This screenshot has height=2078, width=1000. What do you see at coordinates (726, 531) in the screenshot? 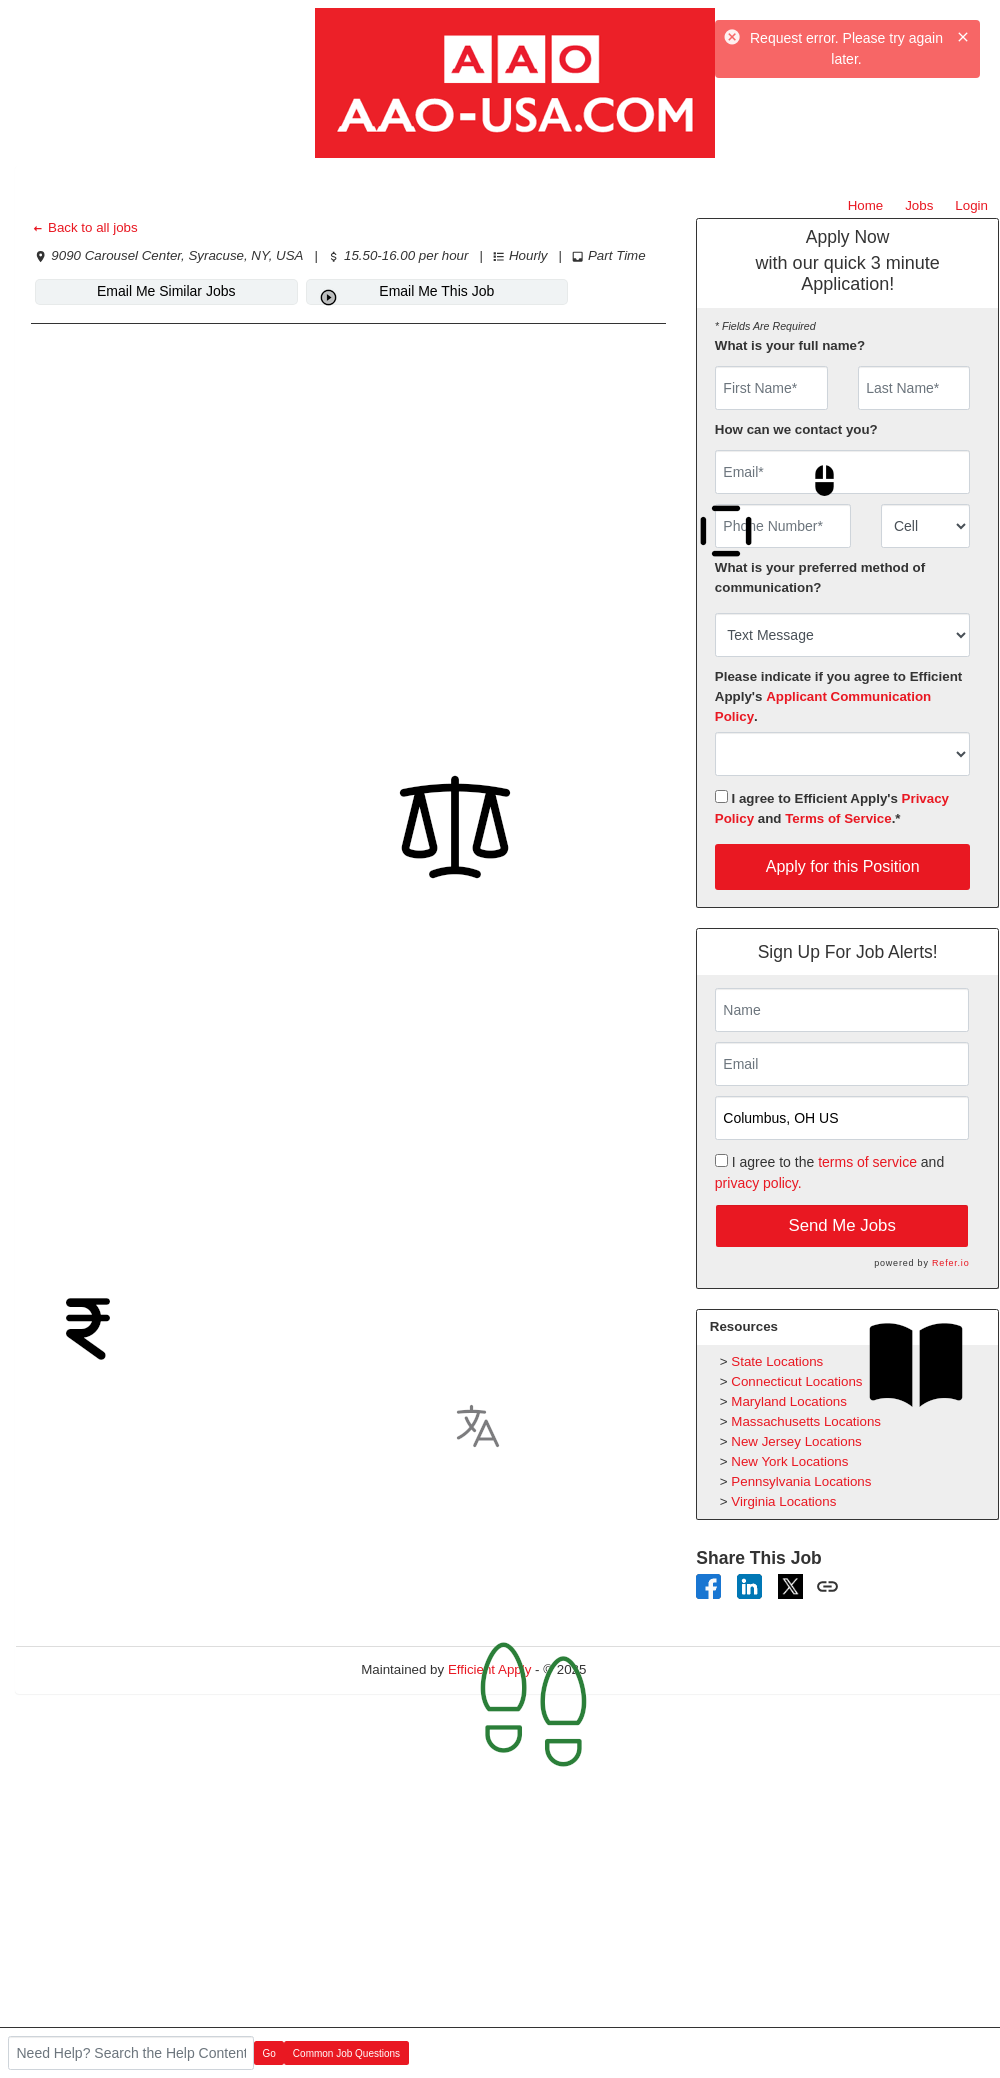
I see `apply borders to left and right sides only` at bounding box center [726, 531].